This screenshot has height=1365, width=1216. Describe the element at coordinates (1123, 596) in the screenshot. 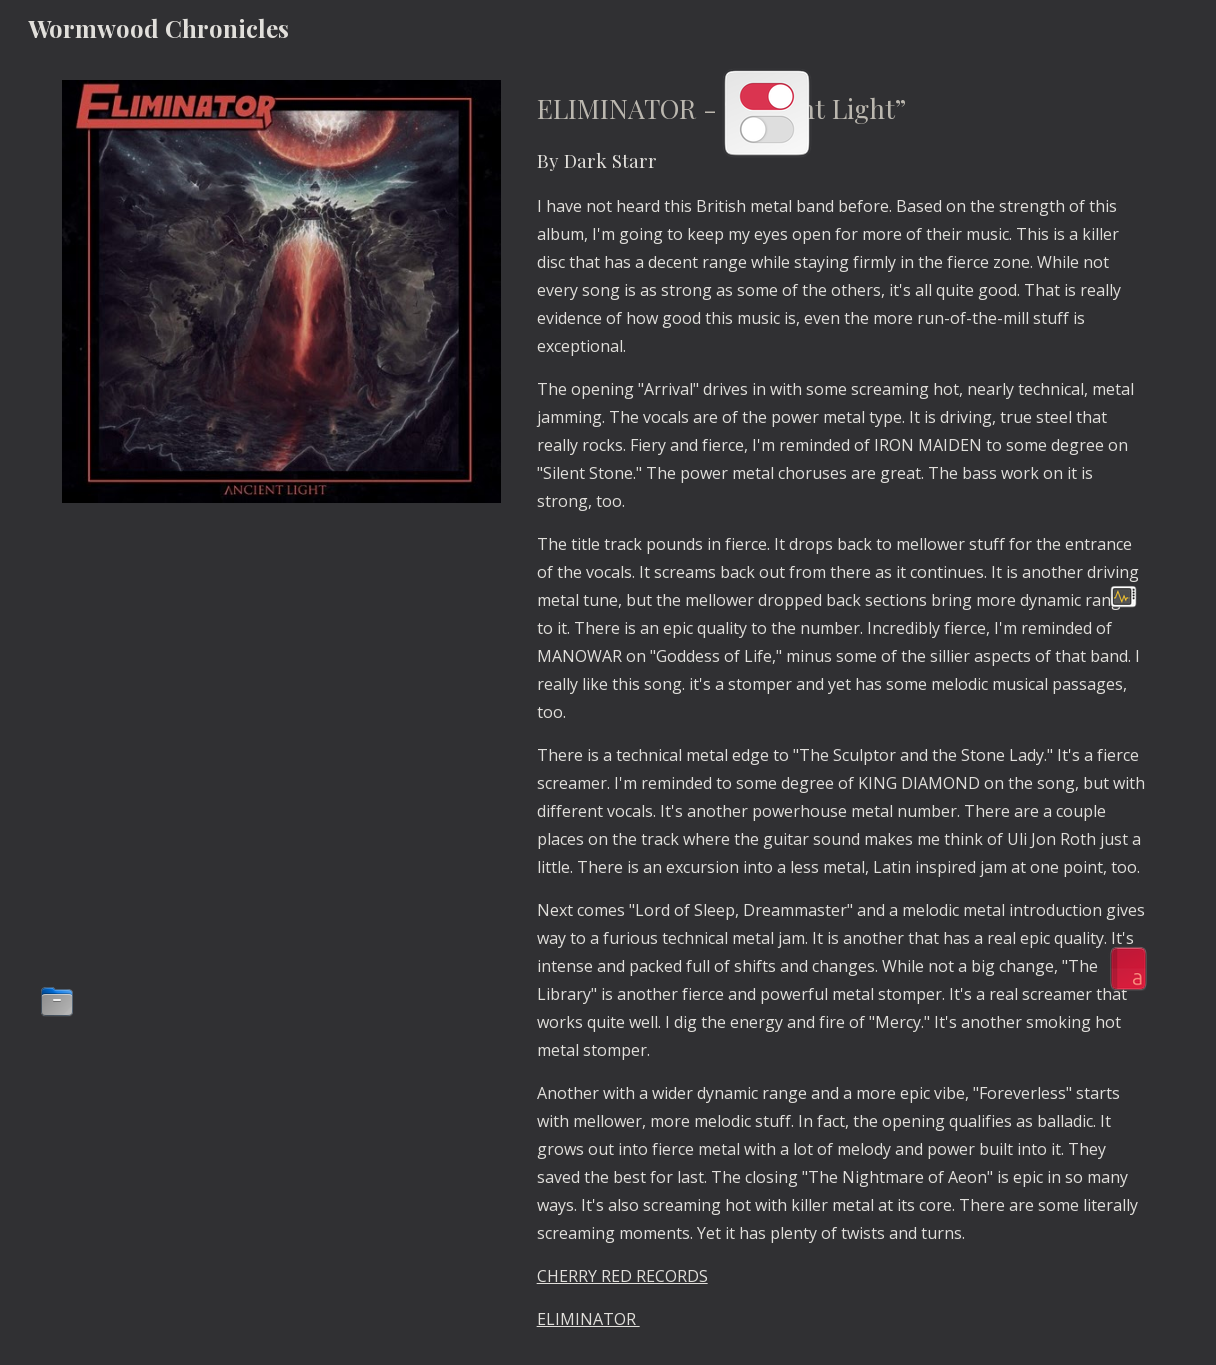

I see `open system monitor application` at that location.